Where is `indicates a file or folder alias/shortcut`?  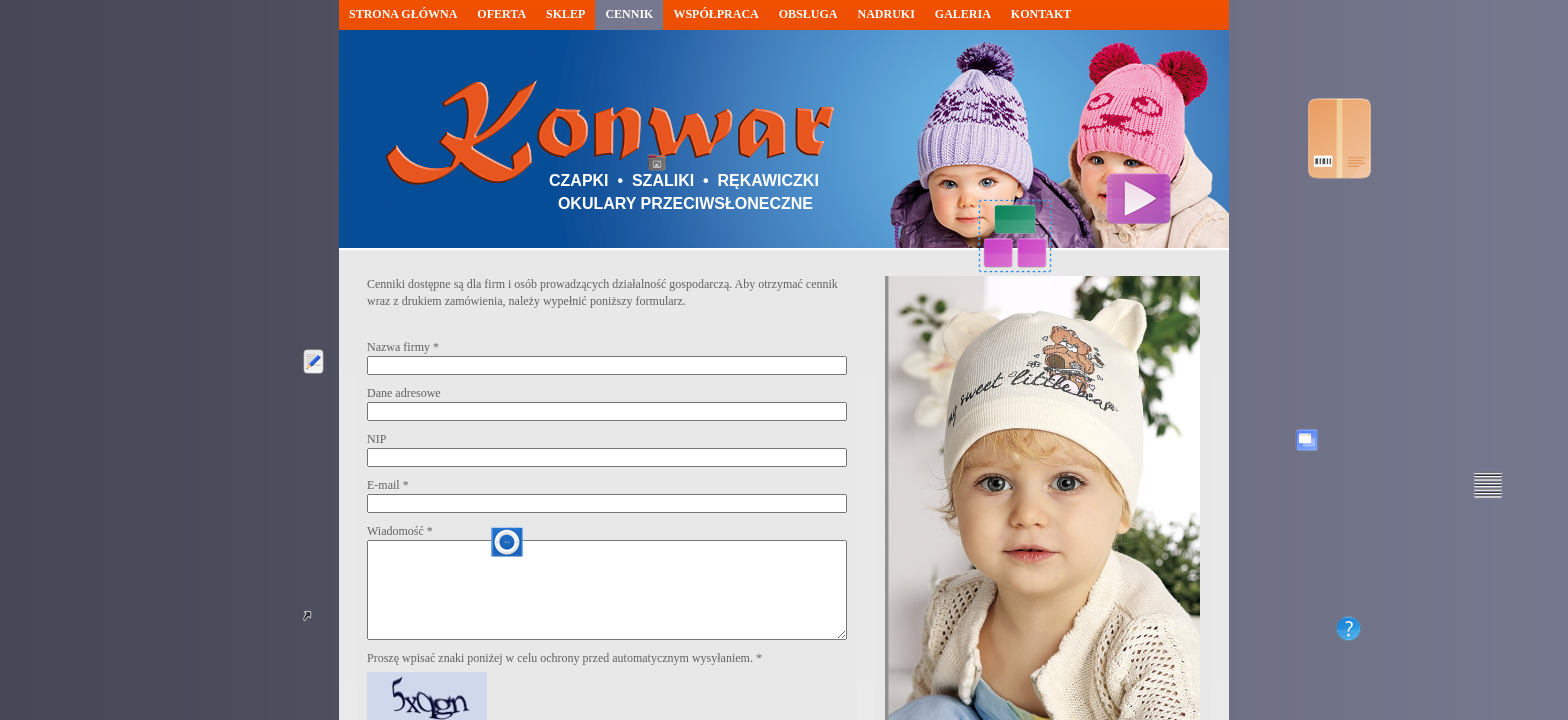
indicates a file or folder alias/shortcut is located at coordinates (333, 592).